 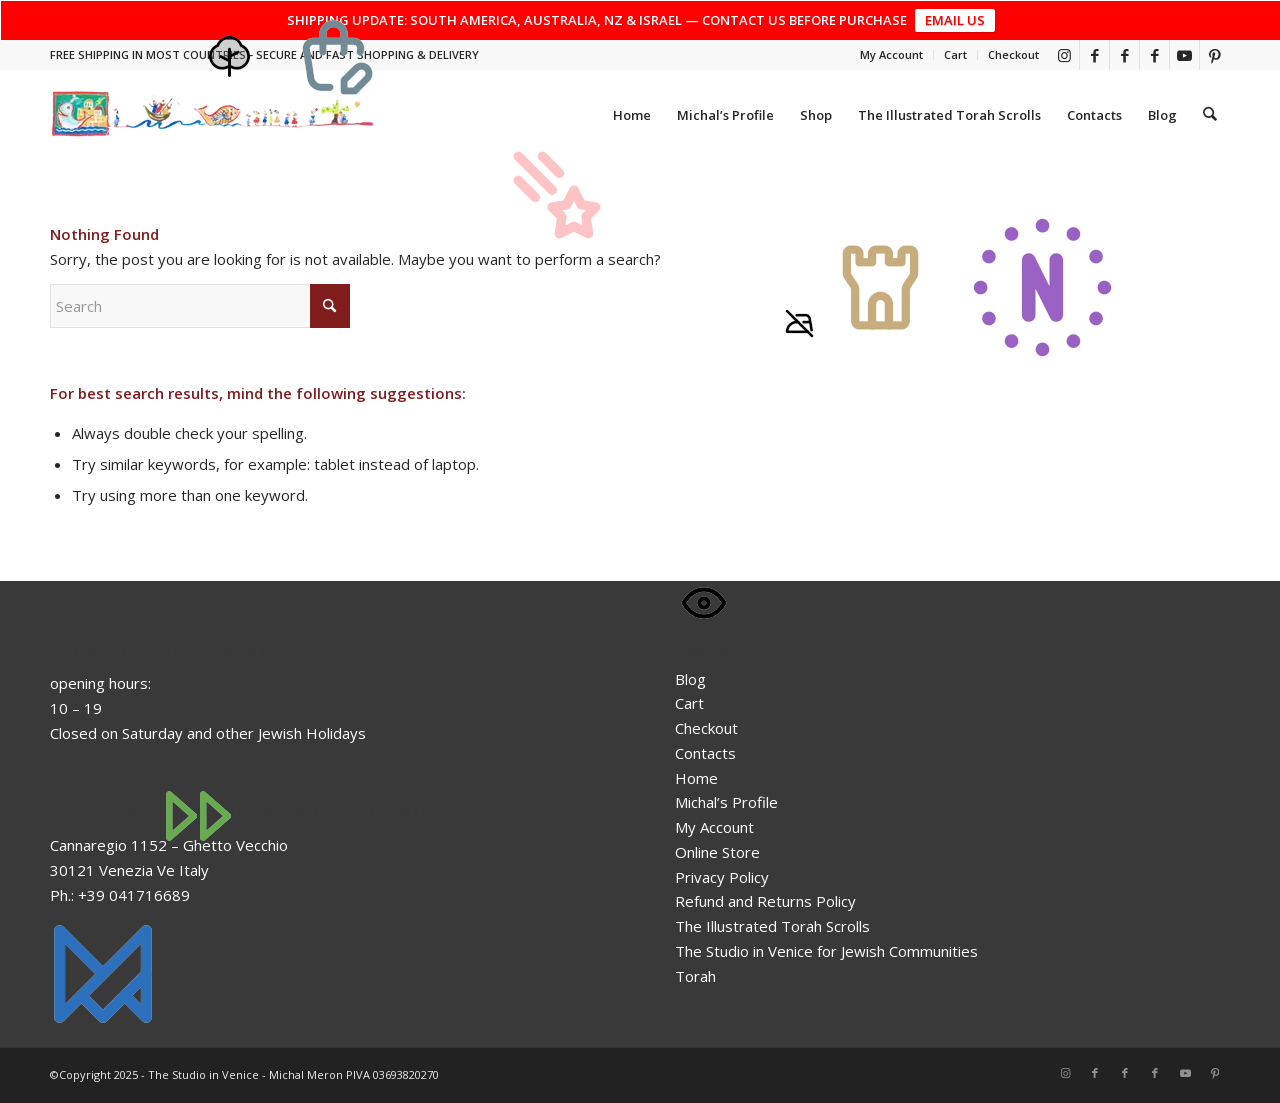 I want to click on access castle or fortress-themed game, so click(x=880, y=287).